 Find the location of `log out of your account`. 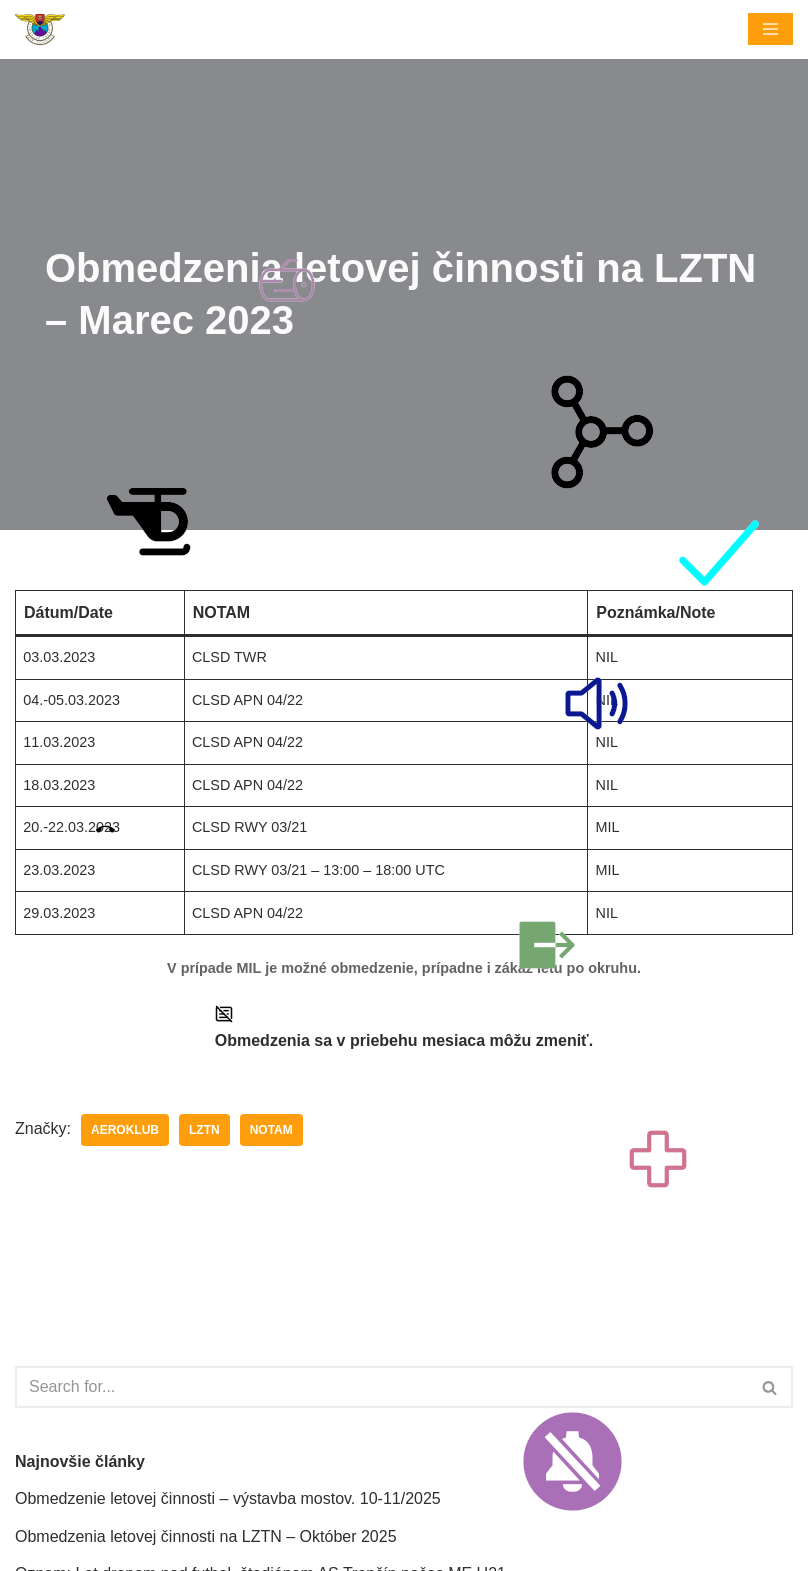

log out of your account is located at coordinates (547, 945).